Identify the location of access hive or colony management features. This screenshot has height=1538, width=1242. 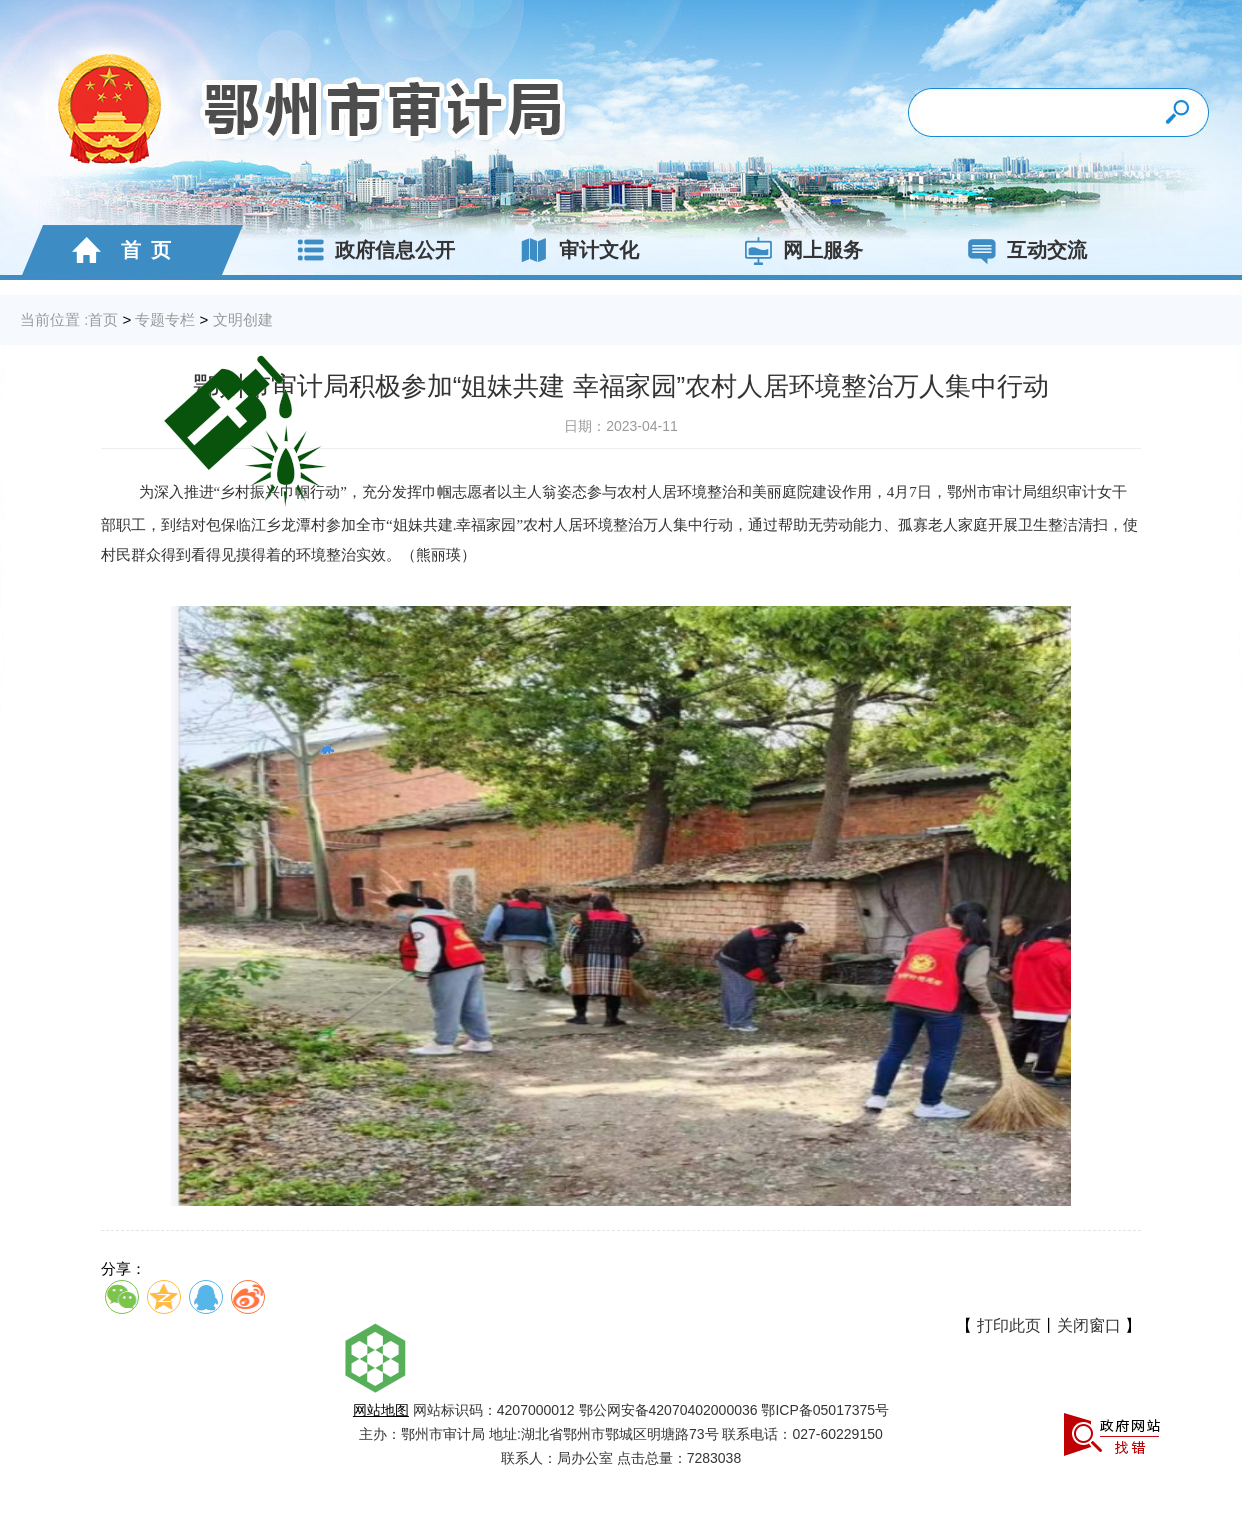
(376, 1358).